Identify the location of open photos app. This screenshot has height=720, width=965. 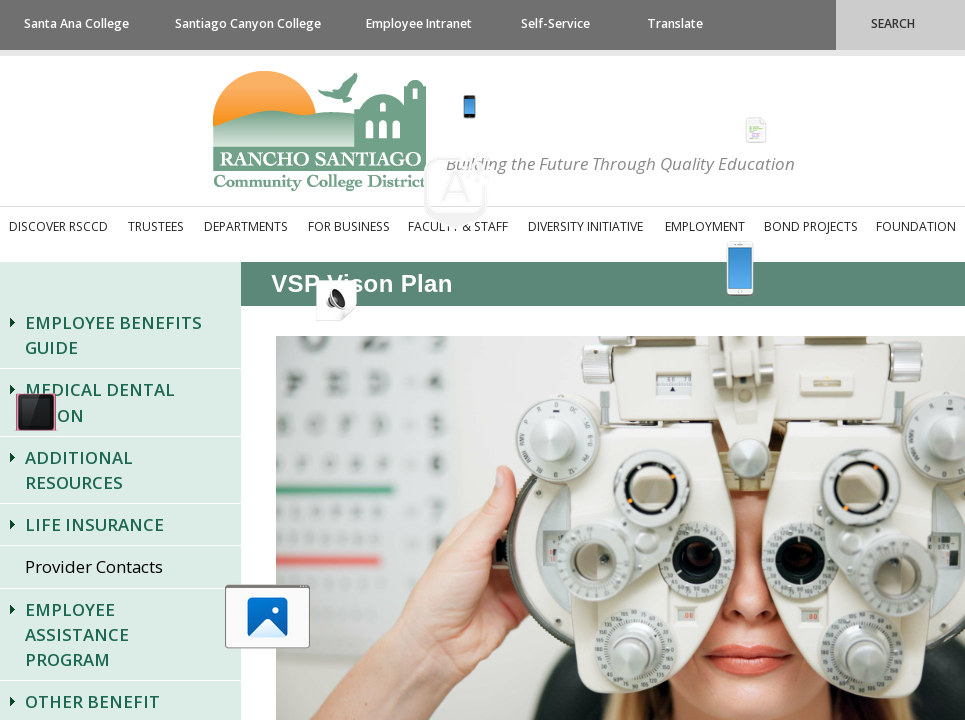
(267, 616).